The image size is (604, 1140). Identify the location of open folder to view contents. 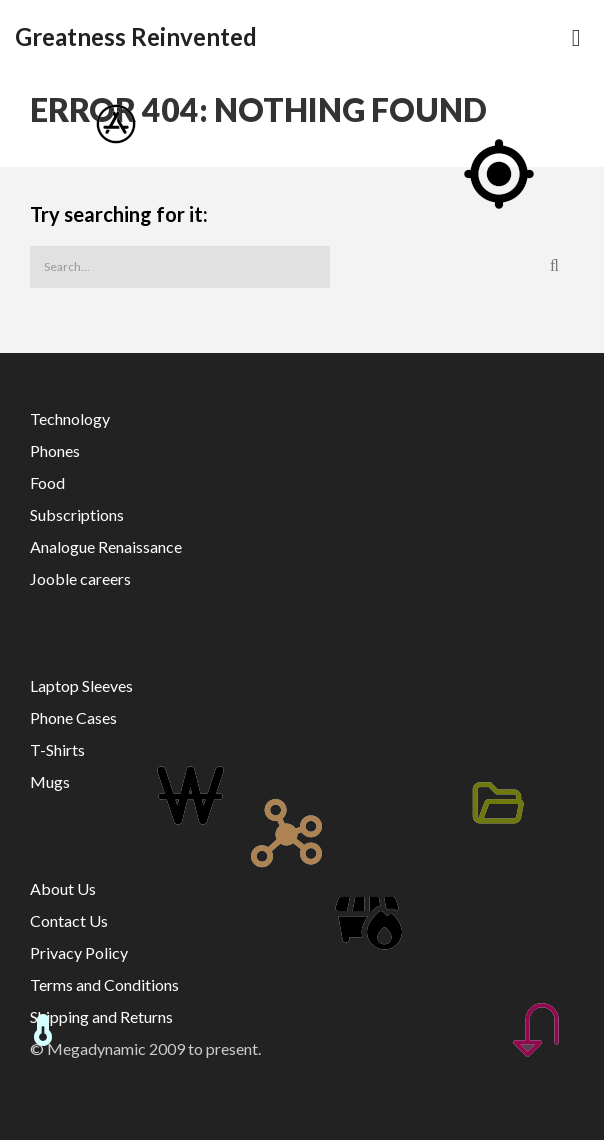
(497, 804).